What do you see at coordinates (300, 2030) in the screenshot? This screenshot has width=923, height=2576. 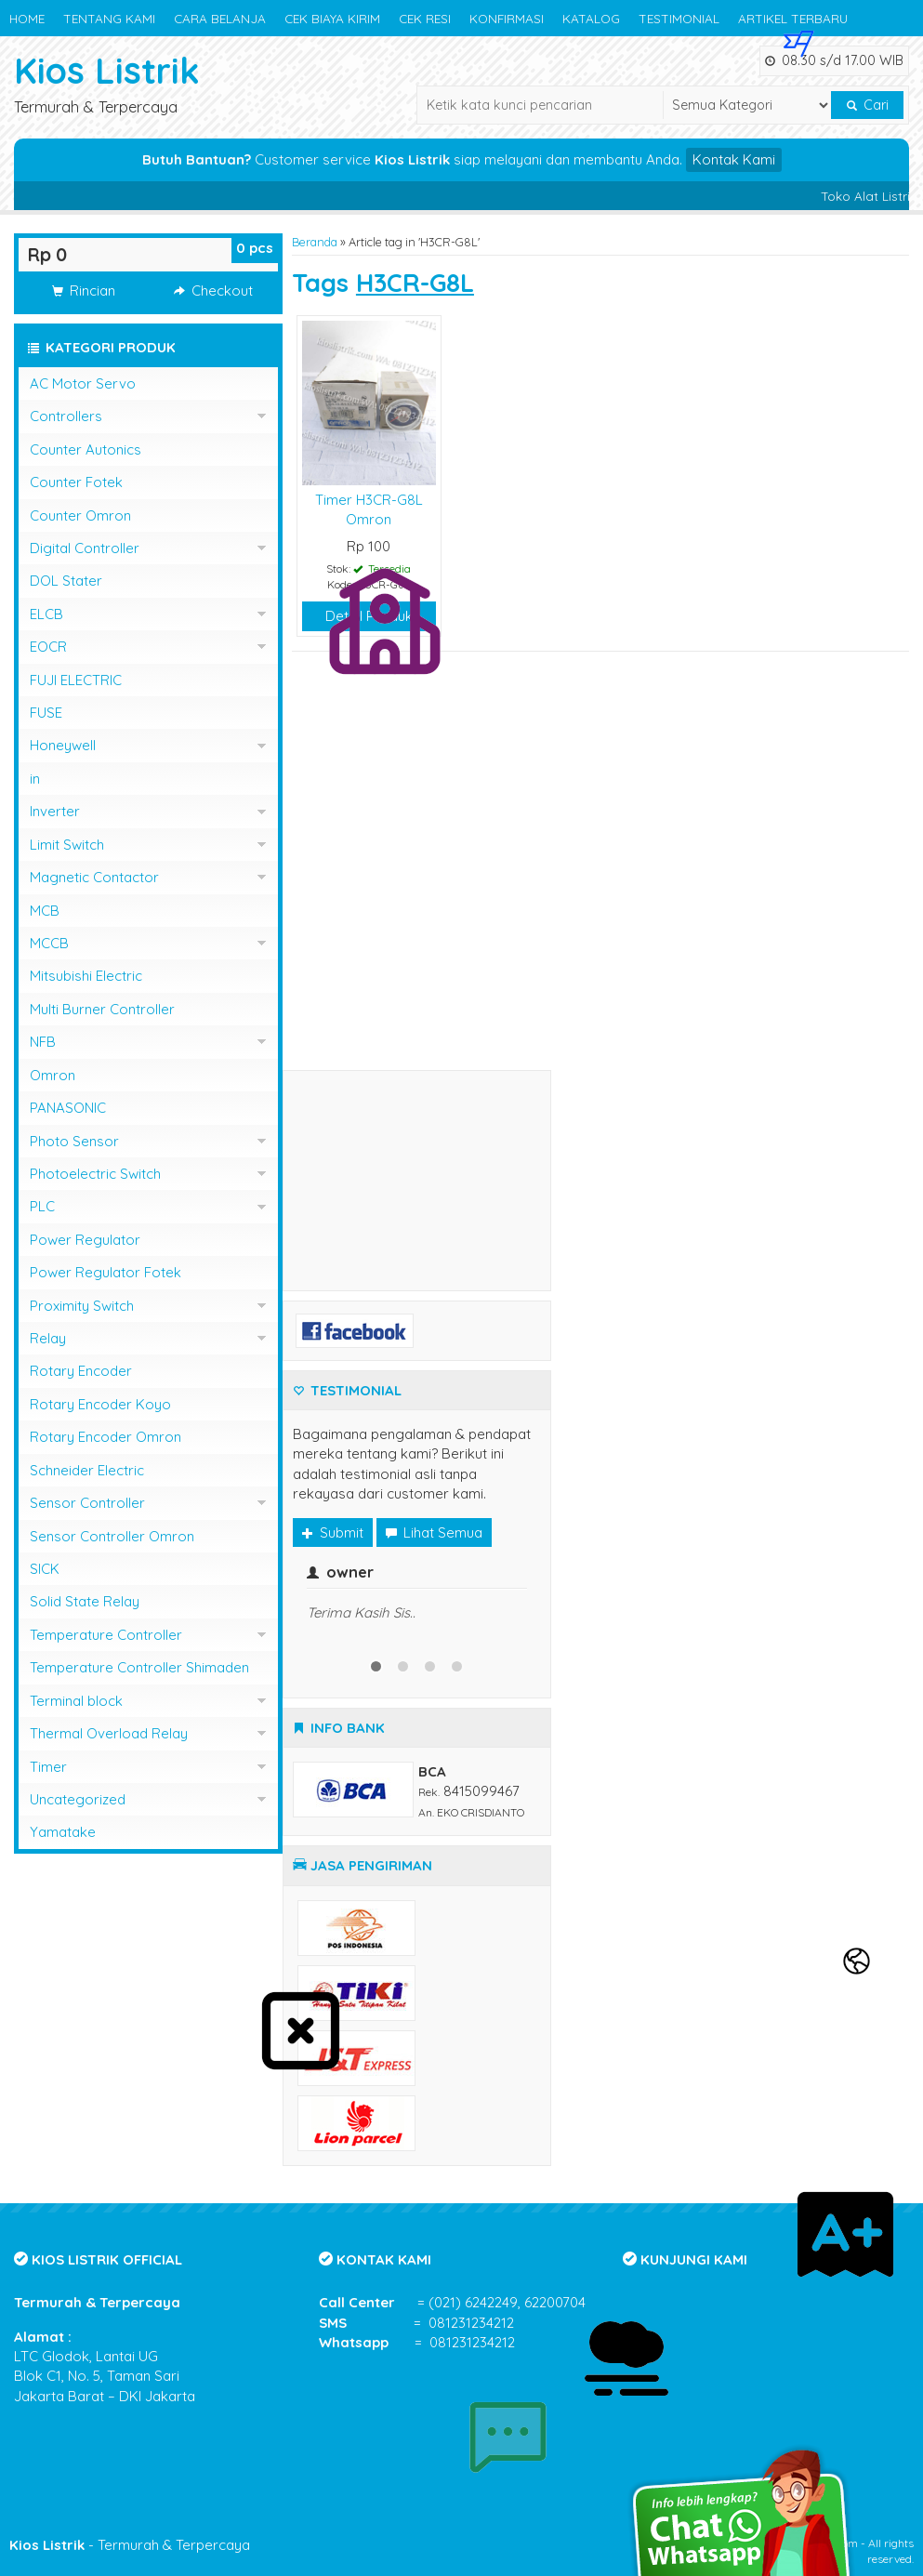 I see `close or dismiss a dialog box` at bounding box center [300, 2030].